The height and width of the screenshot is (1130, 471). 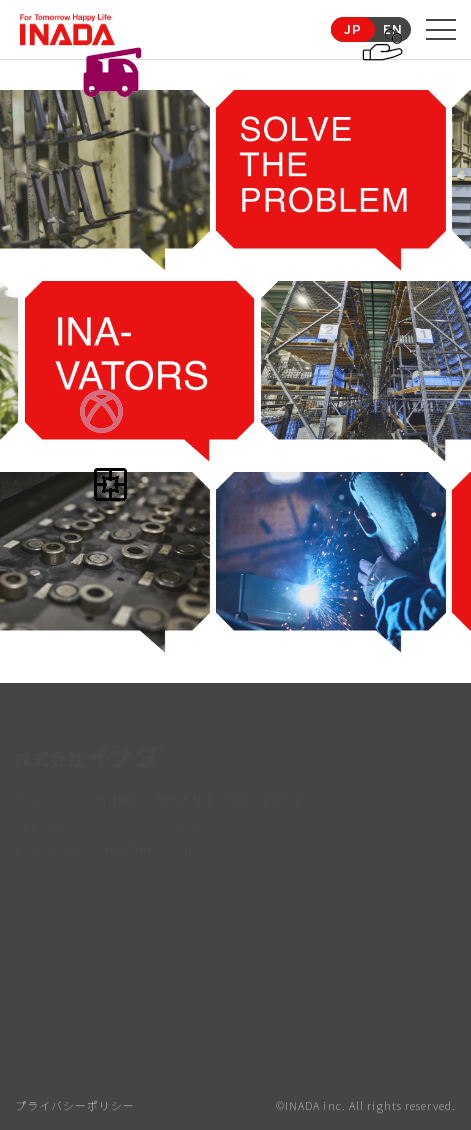 I want to click on request roadside assistance or towing, so click(x=111, y=75).